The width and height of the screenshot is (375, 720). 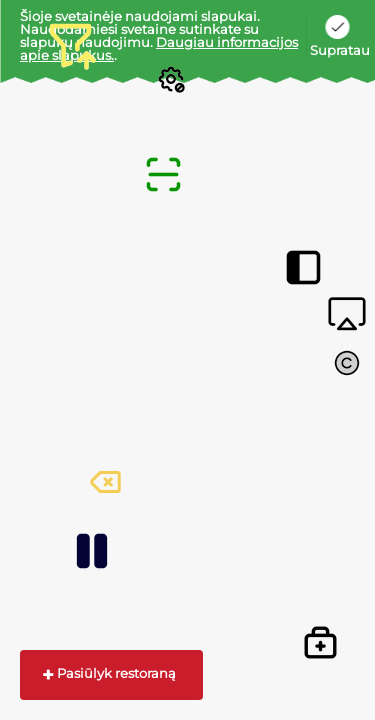 What do you see at coordinates (320, 642) in the screenshot?
I see `access health or medical resources` at bounding box center [320, 642].